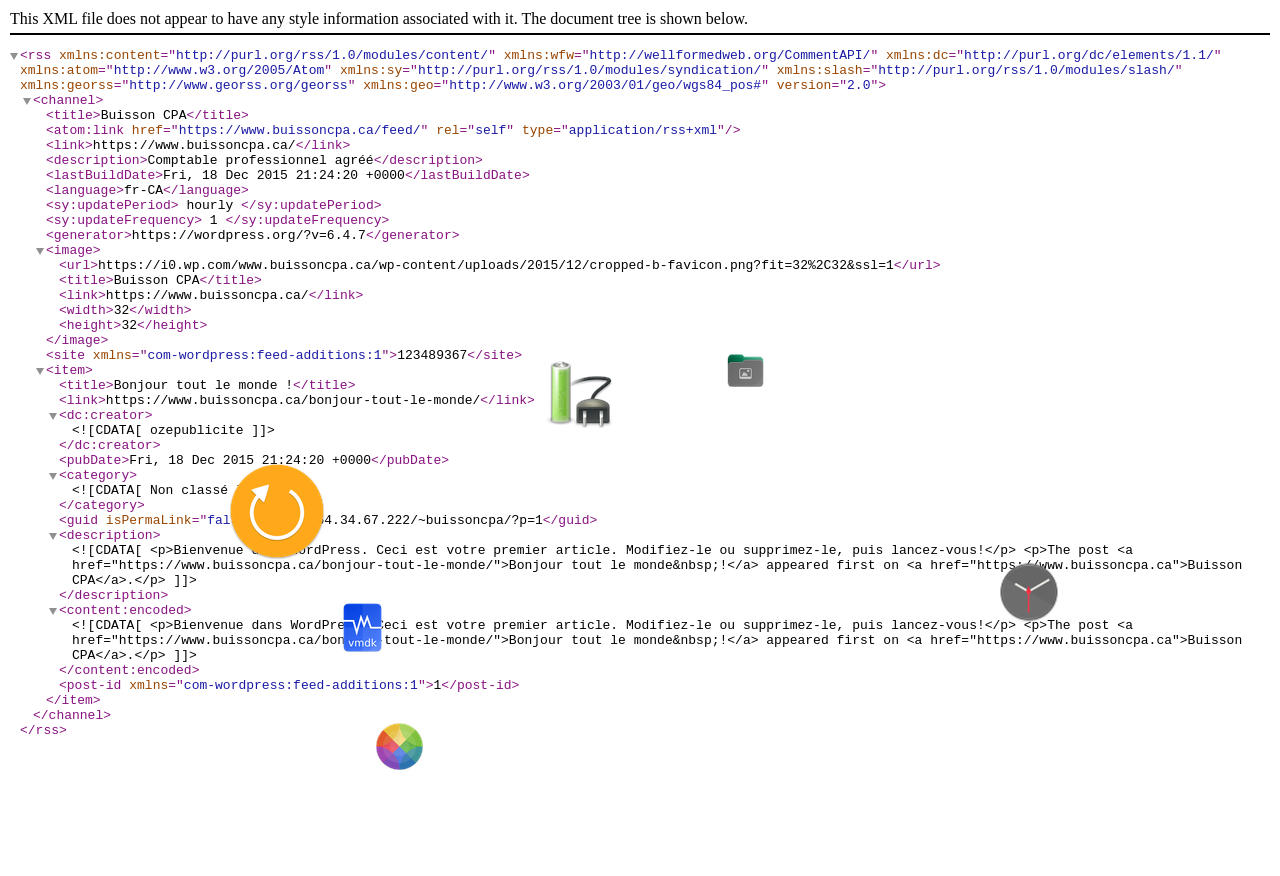 Image resolution: width=1280 pixels, height=876 pixels. Describe the element at coordinates (362, 627) in the screenshot. I see `virtualbox virtual disk image file` at that location.